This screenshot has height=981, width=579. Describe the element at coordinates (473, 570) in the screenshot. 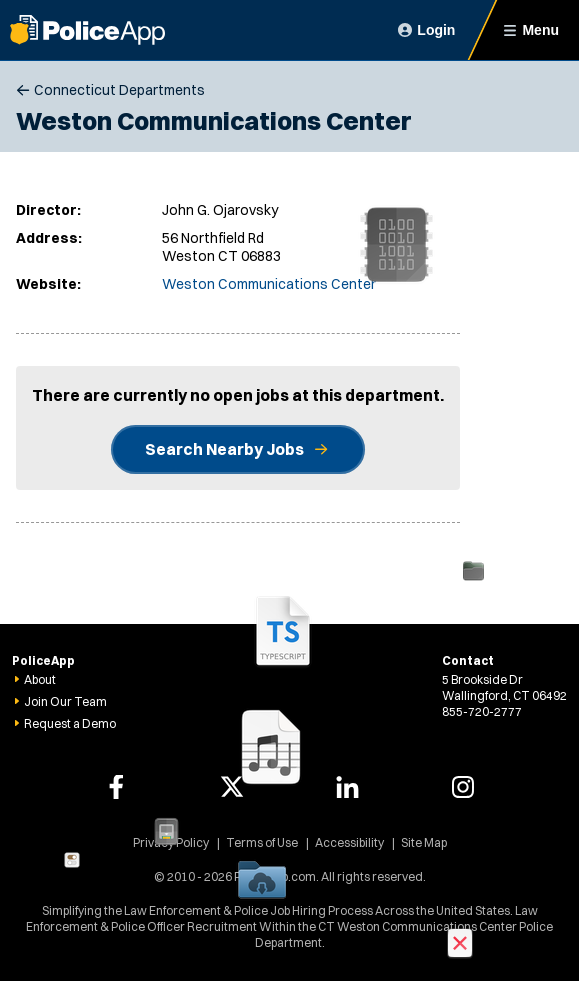

I see `indicates a valid drop target for dragging files` at that location.